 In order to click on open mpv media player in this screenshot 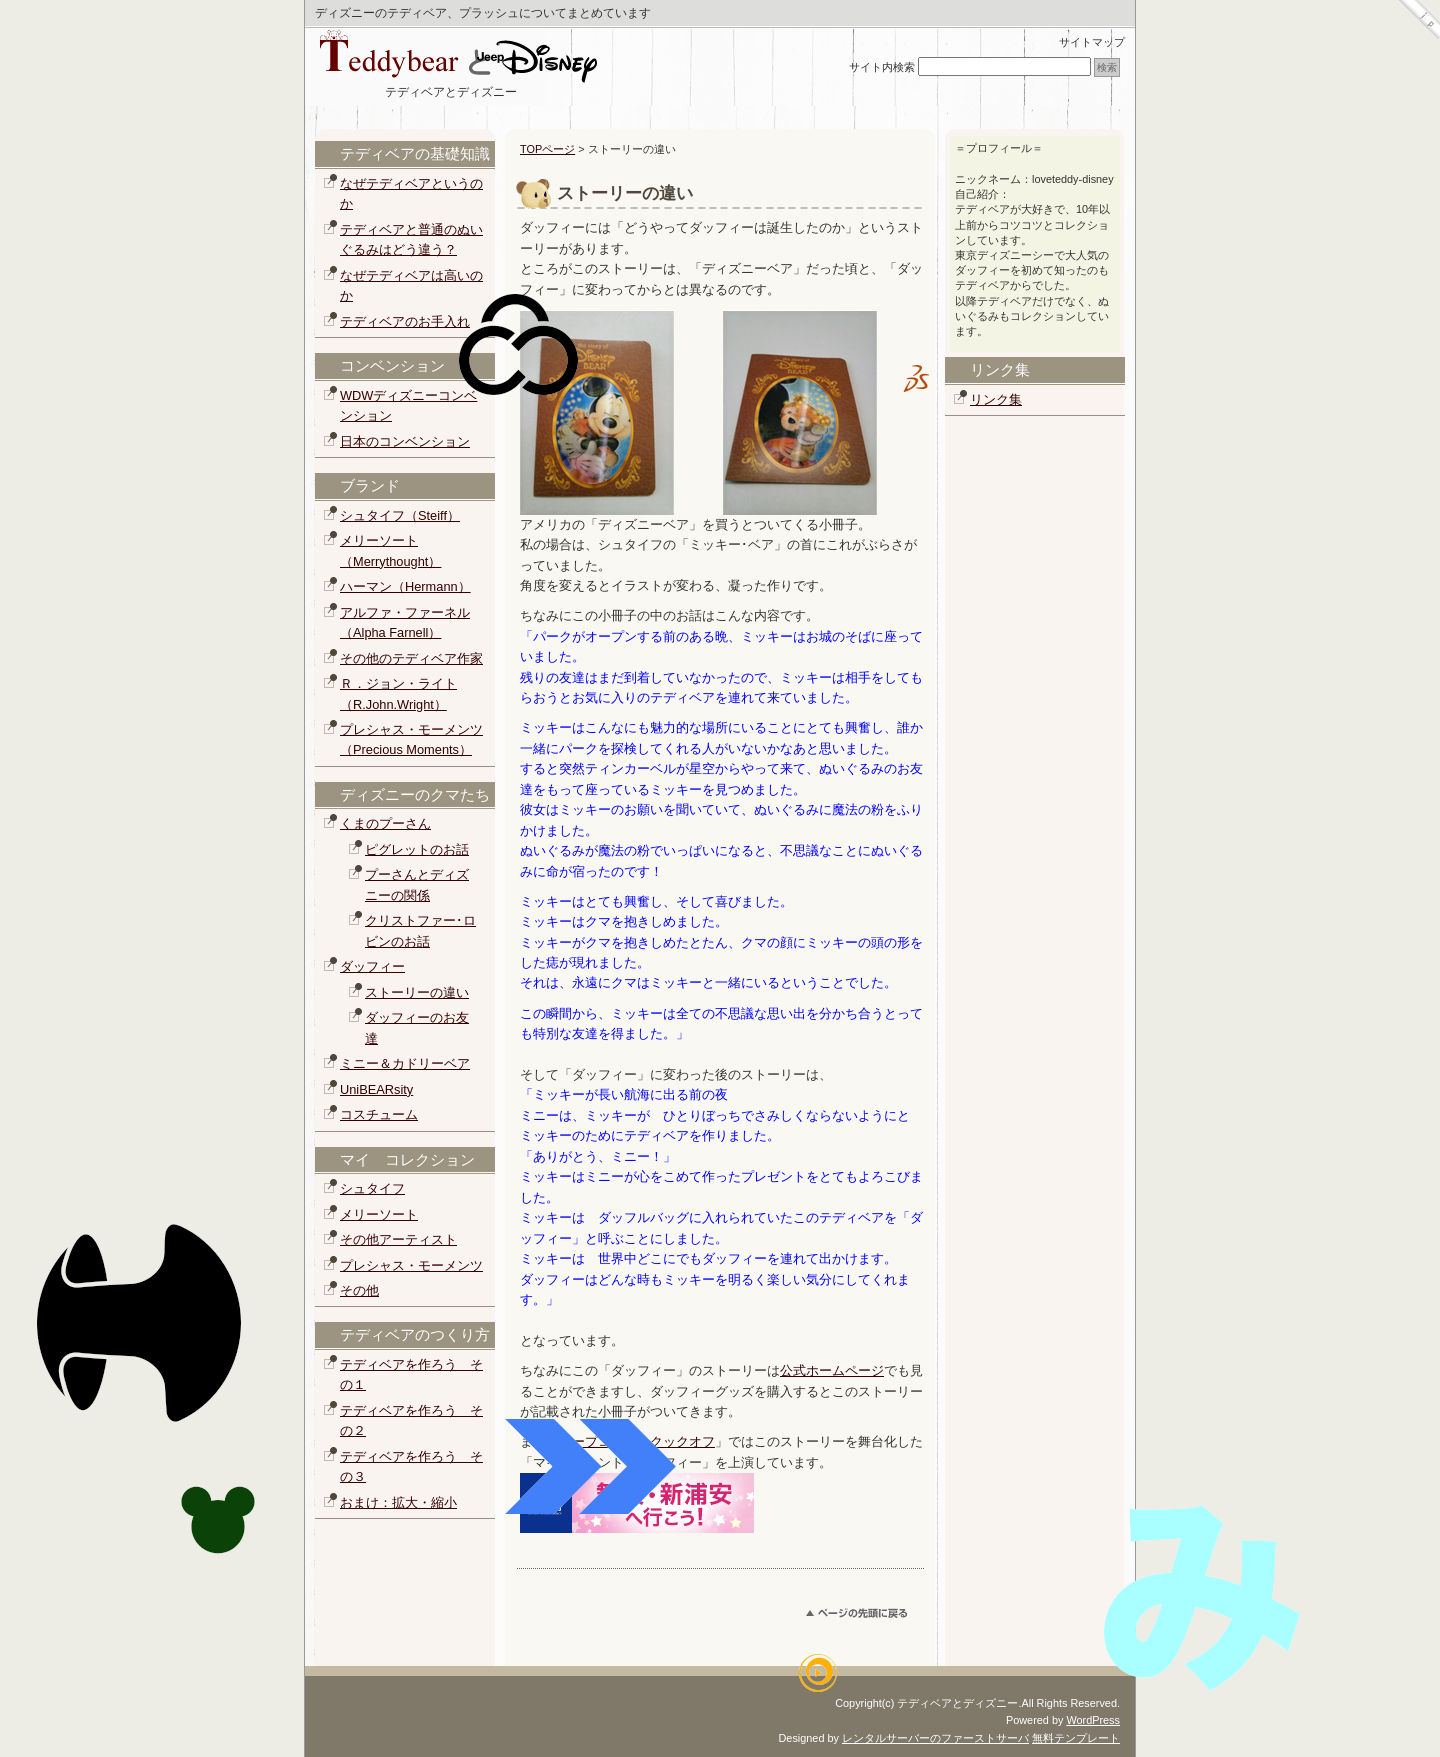, I will do `click(818, 1673)`.